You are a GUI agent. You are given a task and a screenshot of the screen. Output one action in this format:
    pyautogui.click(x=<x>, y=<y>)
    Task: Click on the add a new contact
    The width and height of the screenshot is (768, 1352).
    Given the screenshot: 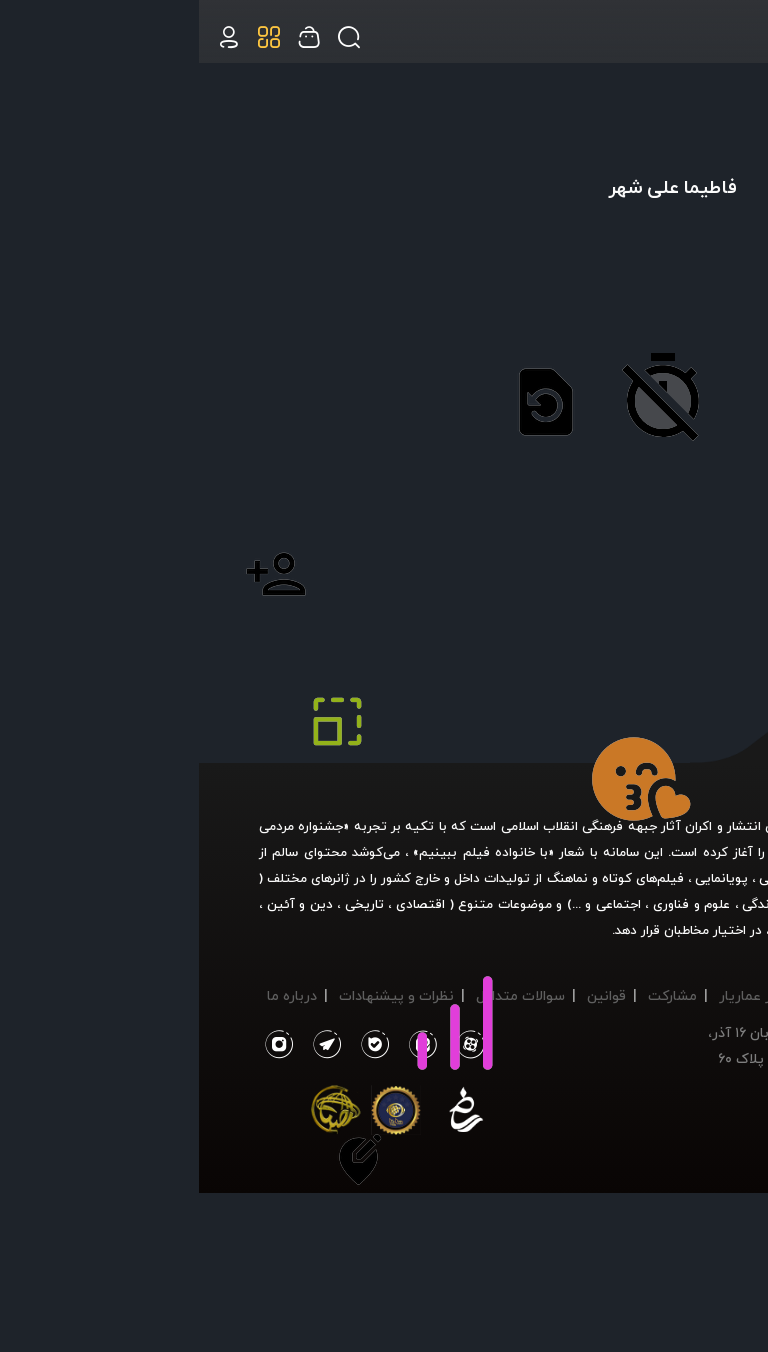 What is the action you would take?
    pyautogui.click(x=276, y=574)
    